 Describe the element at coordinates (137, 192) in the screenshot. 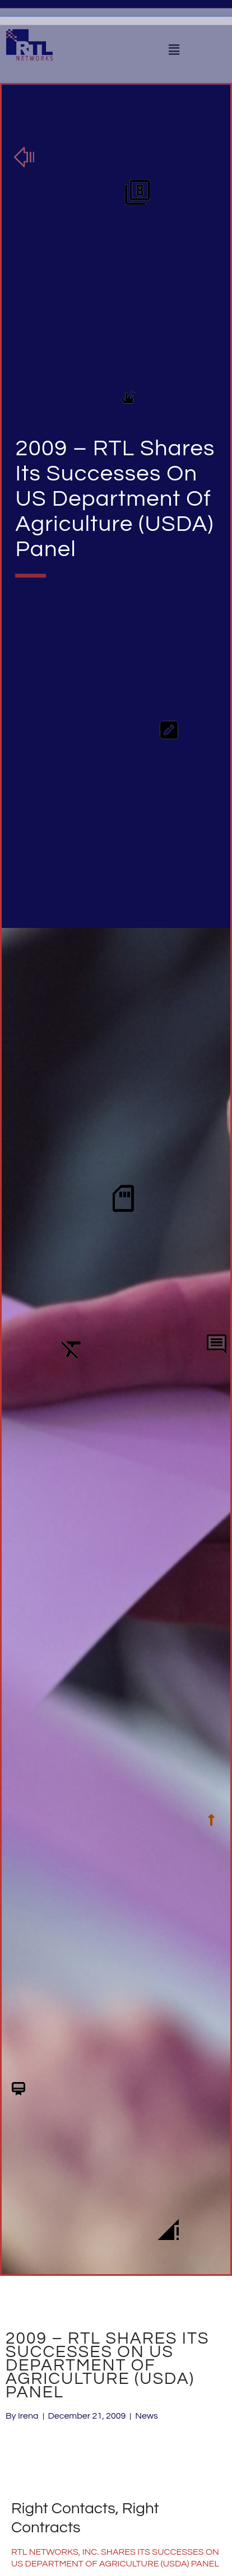

I see `indicates 8 images in a stack or gallery` at that location.